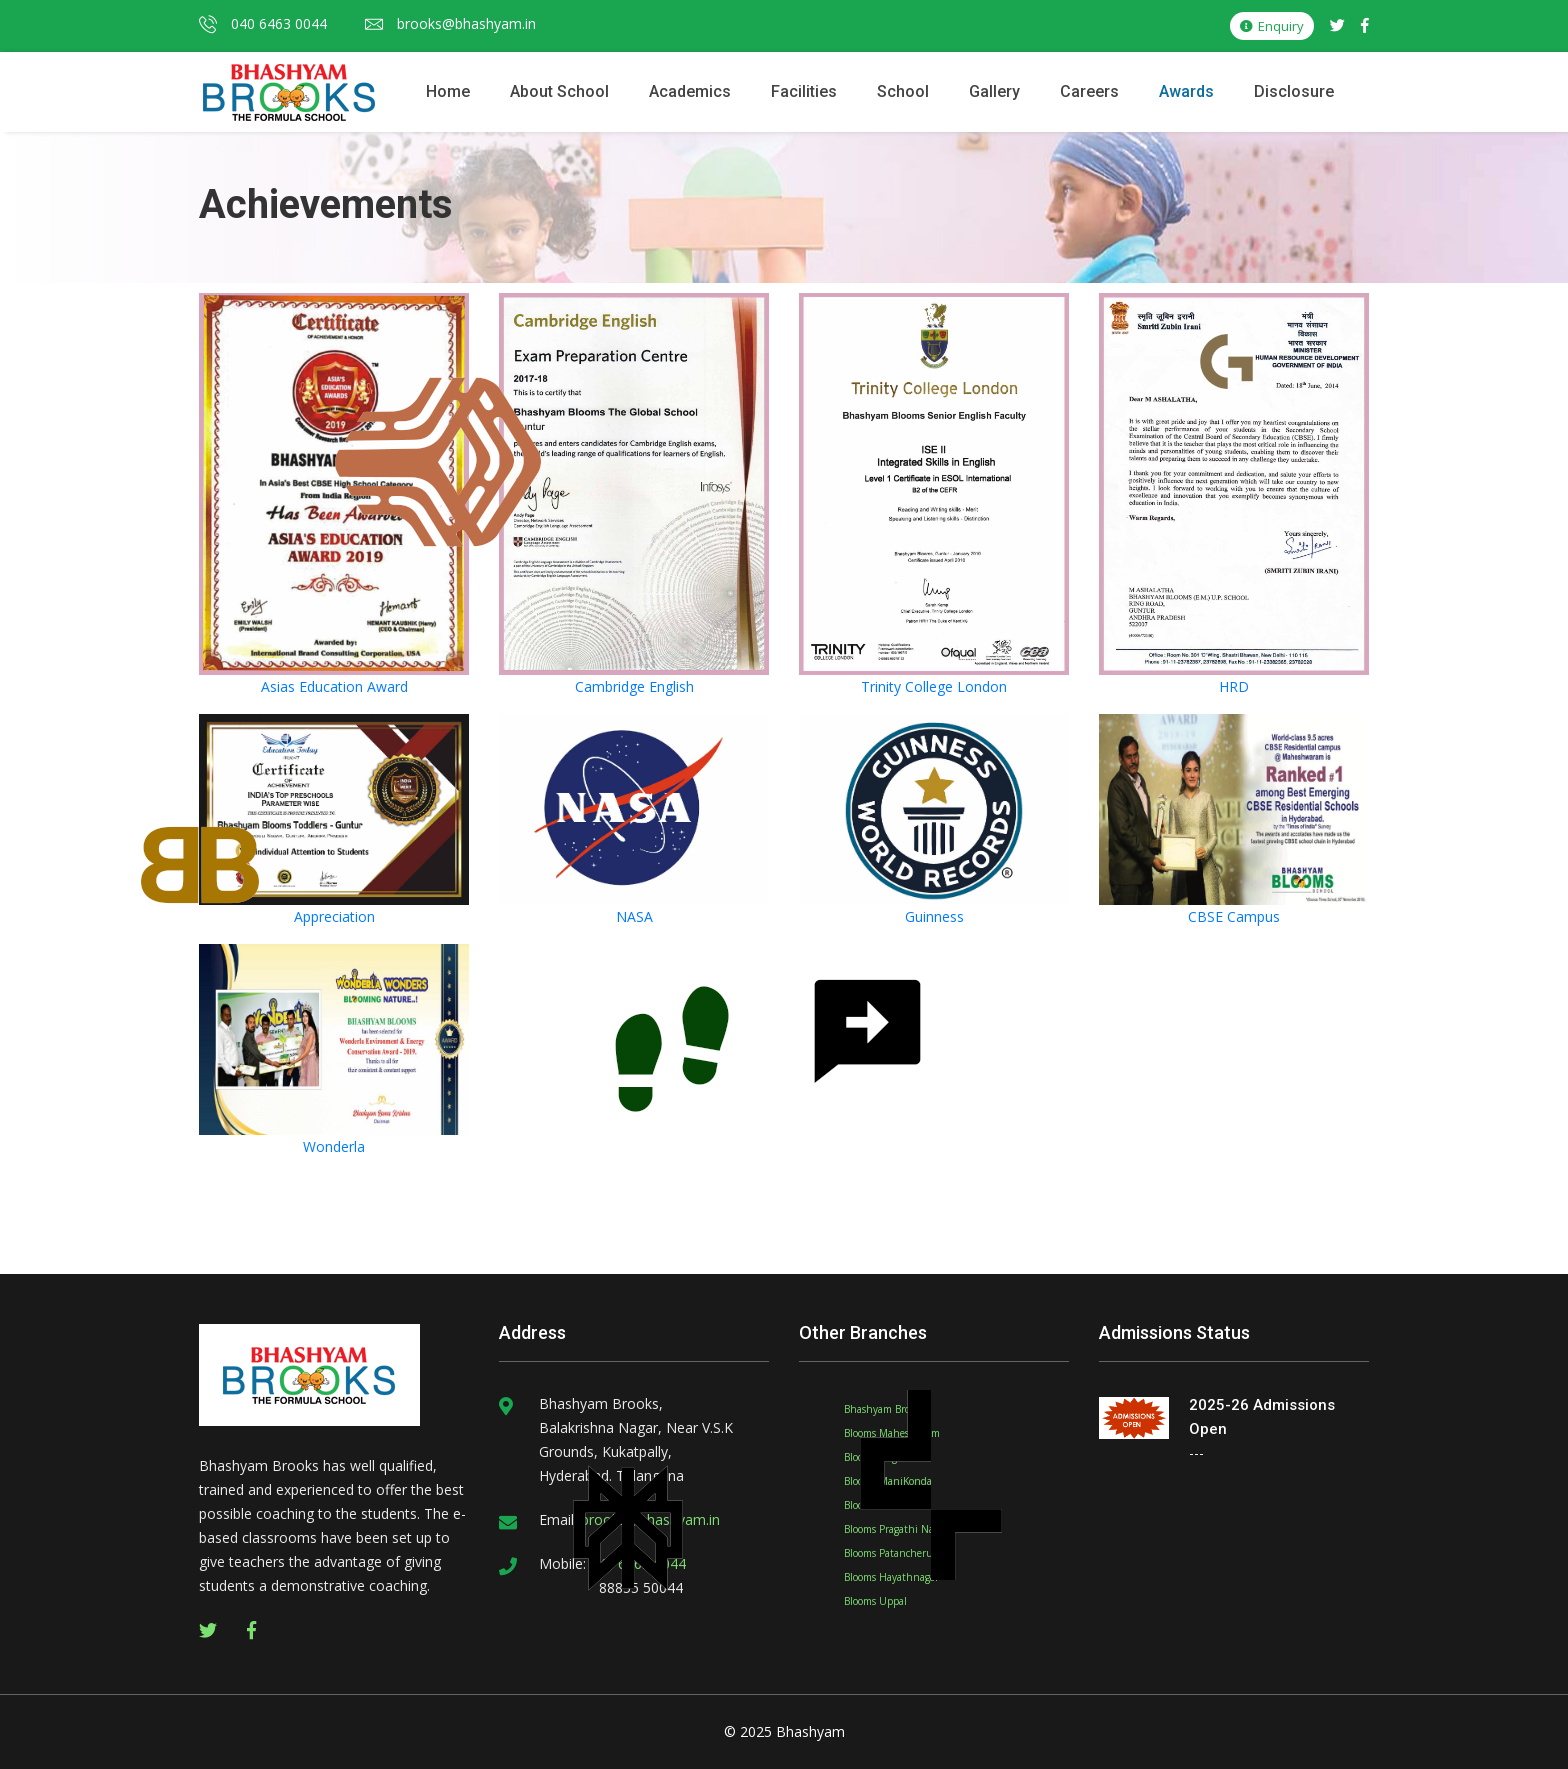 The image size is (1568, 1769). Describe the element at coordinates (668, 1050) in the screenshot. I see `view your walking route or path history` at that location.